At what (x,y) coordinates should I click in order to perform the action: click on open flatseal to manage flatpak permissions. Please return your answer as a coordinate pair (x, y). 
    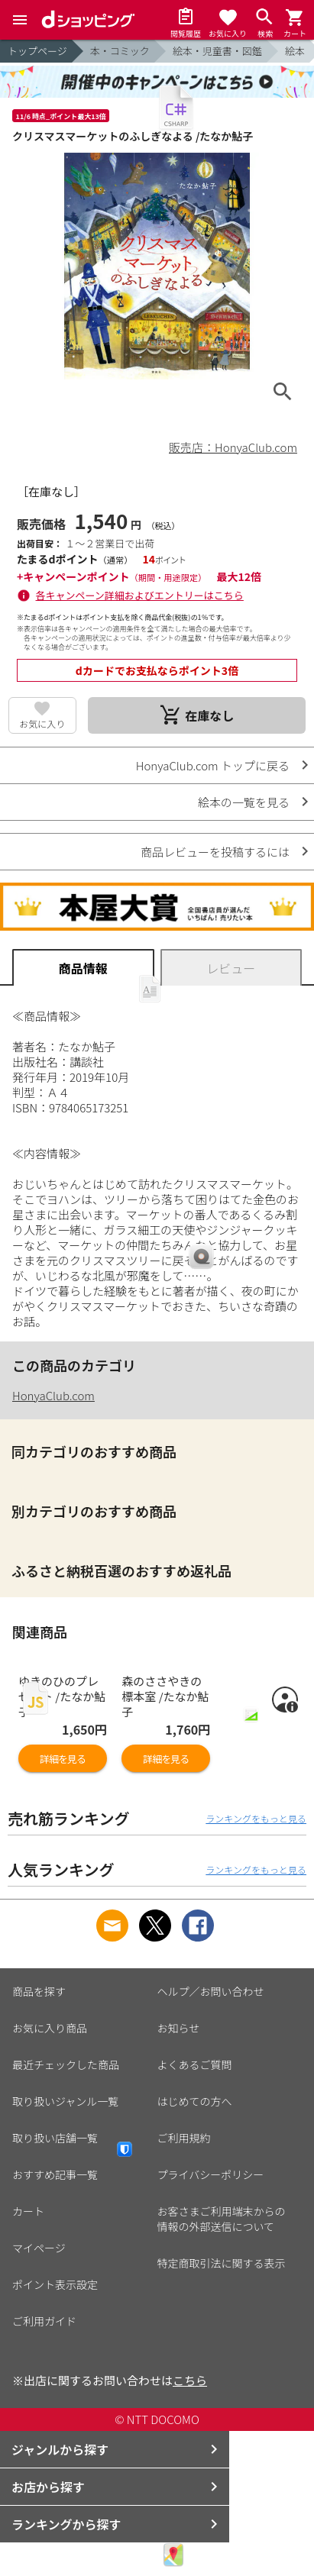
    Looking at the image, I should click on (201, 1256).